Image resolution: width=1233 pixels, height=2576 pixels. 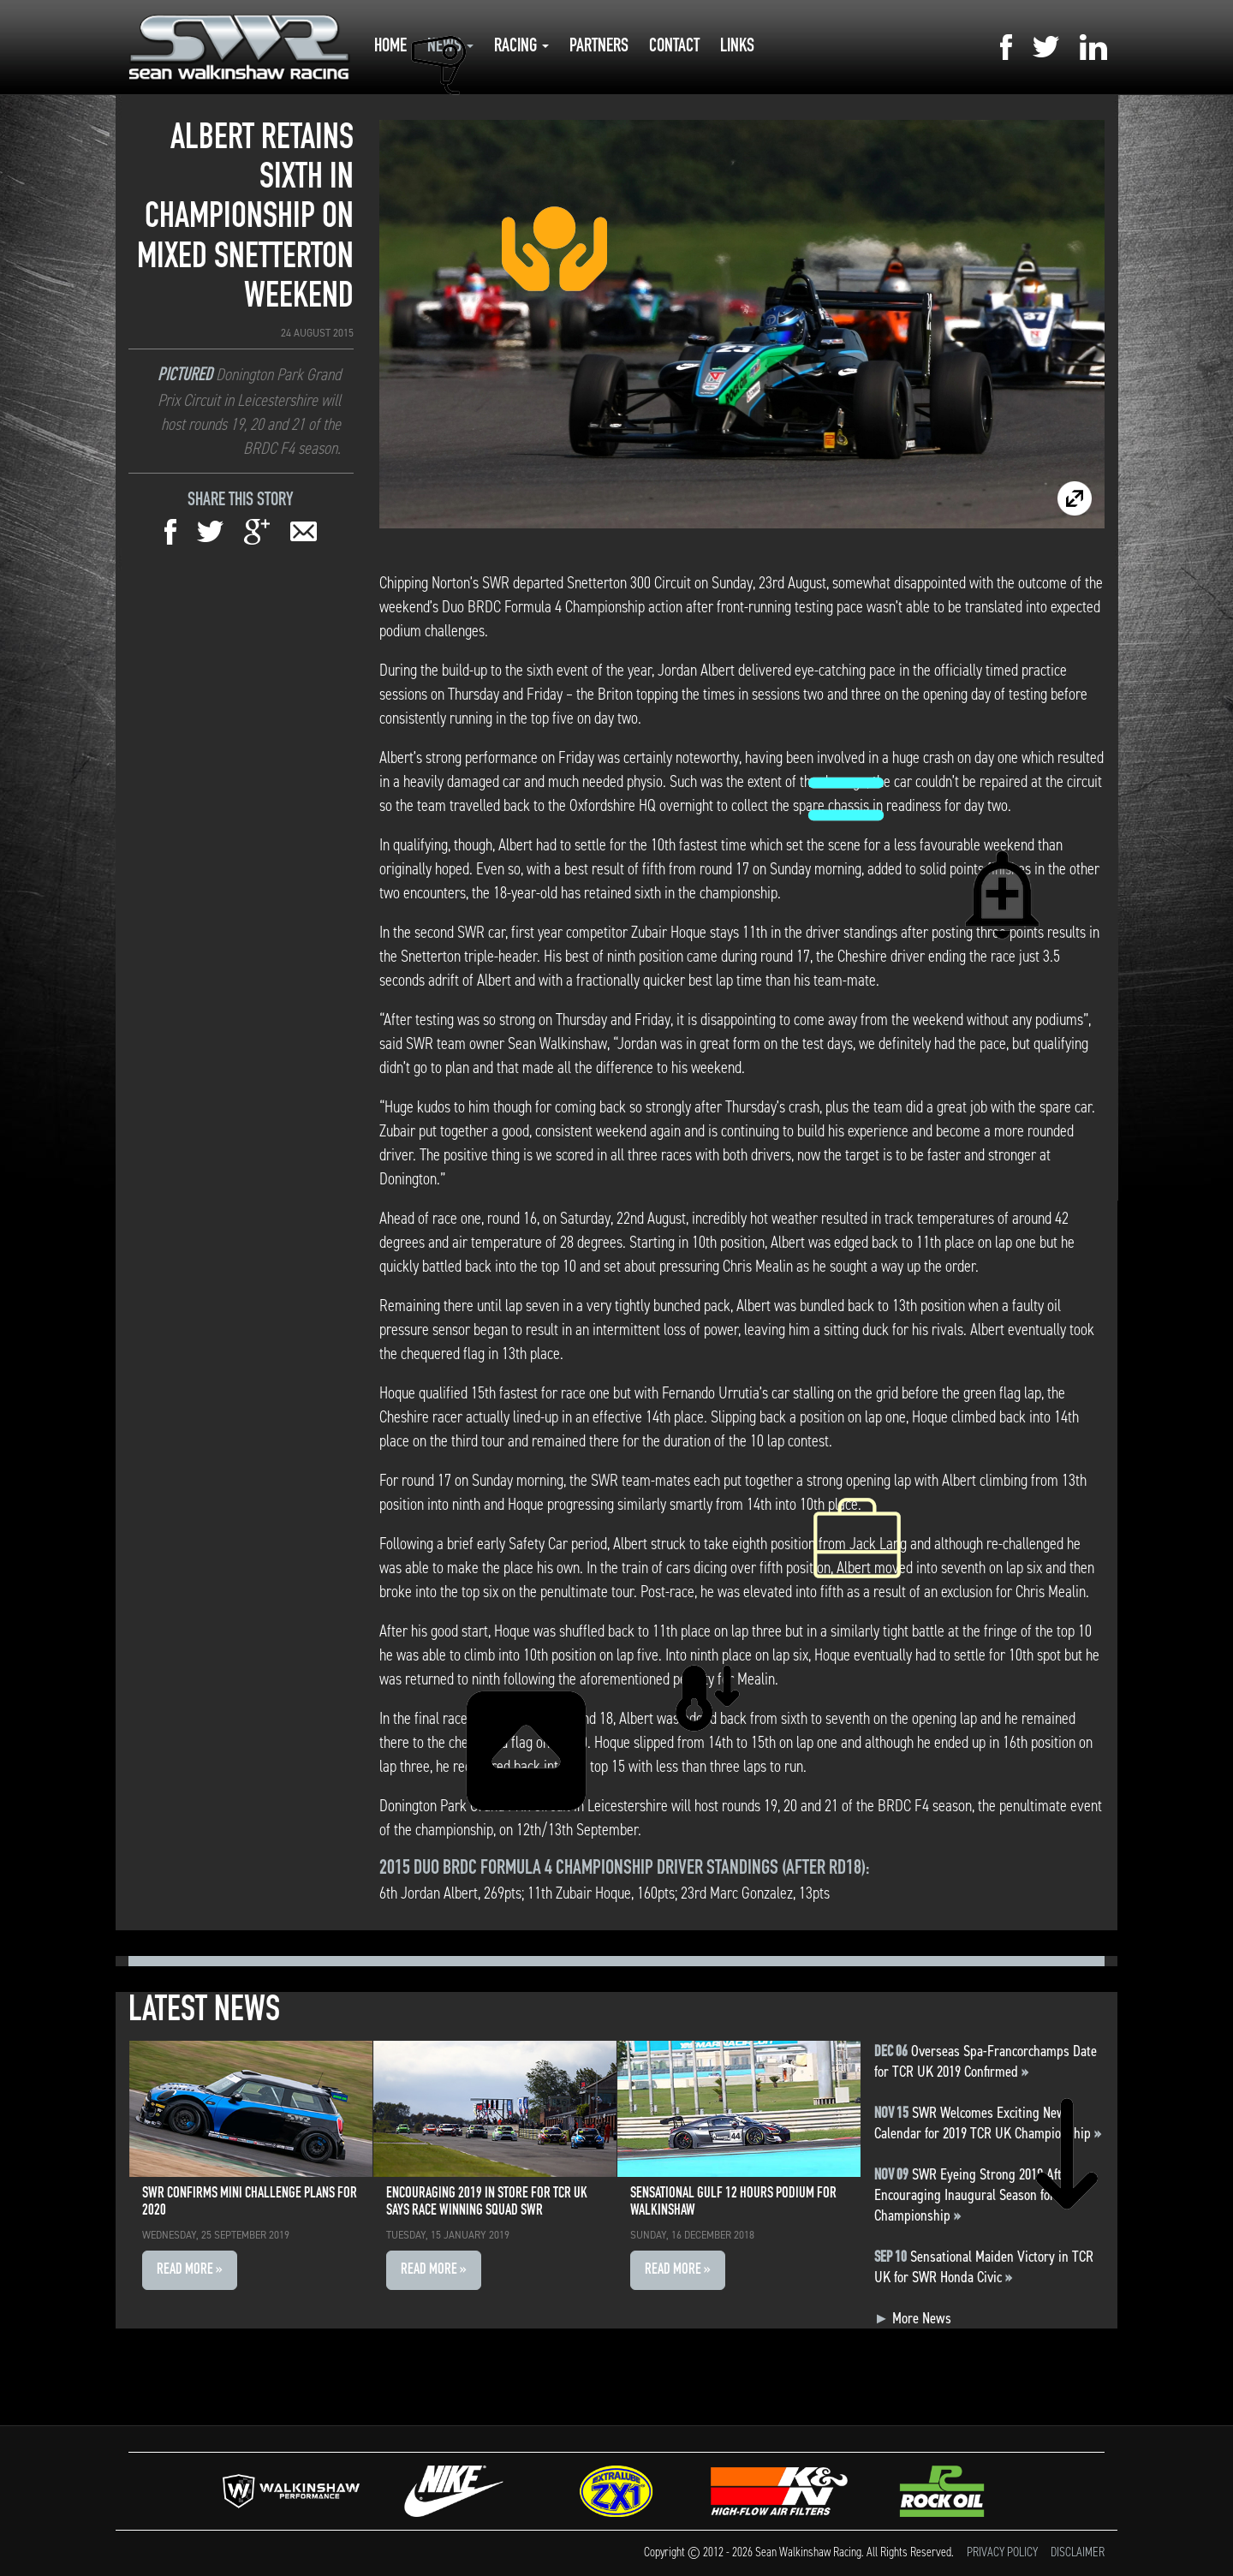 What do you see at coordinates (846, 799) in the screenshot?
I see `equals or comparison function` at bounding box center [846, 799].